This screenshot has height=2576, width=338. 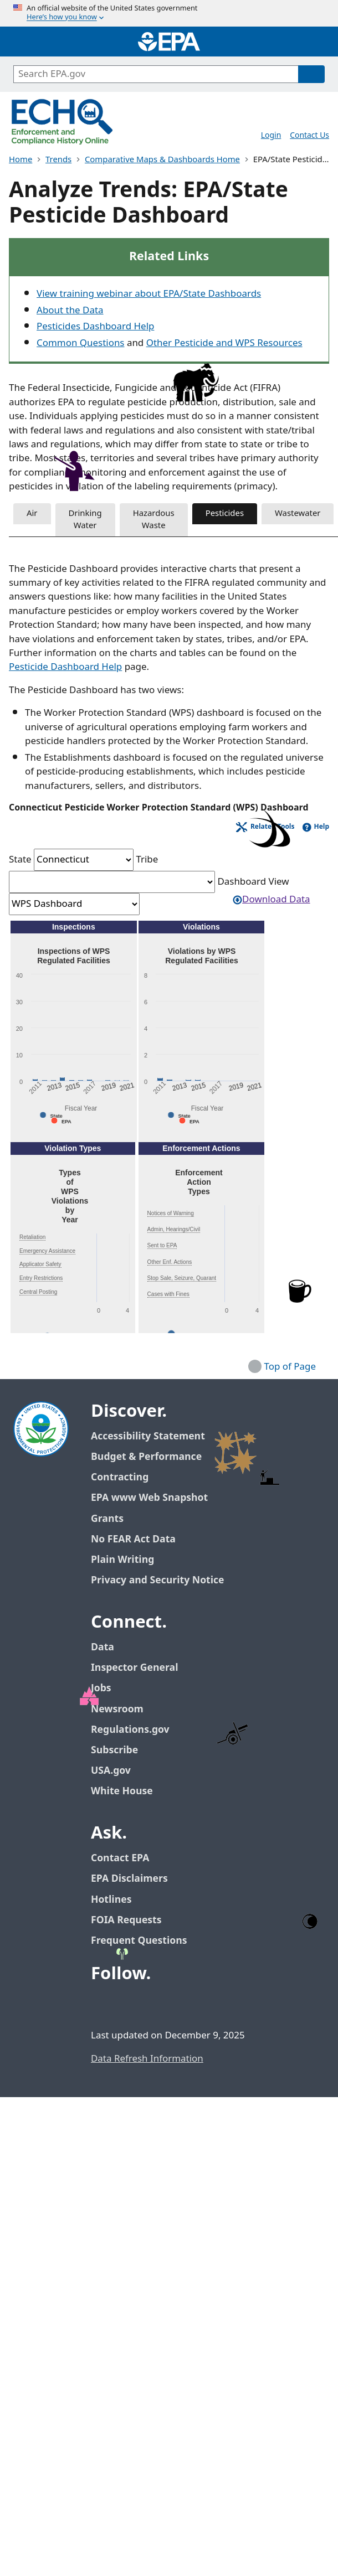 I want to click on access a café or coffee shop feature, so click(x=299, y=1290).